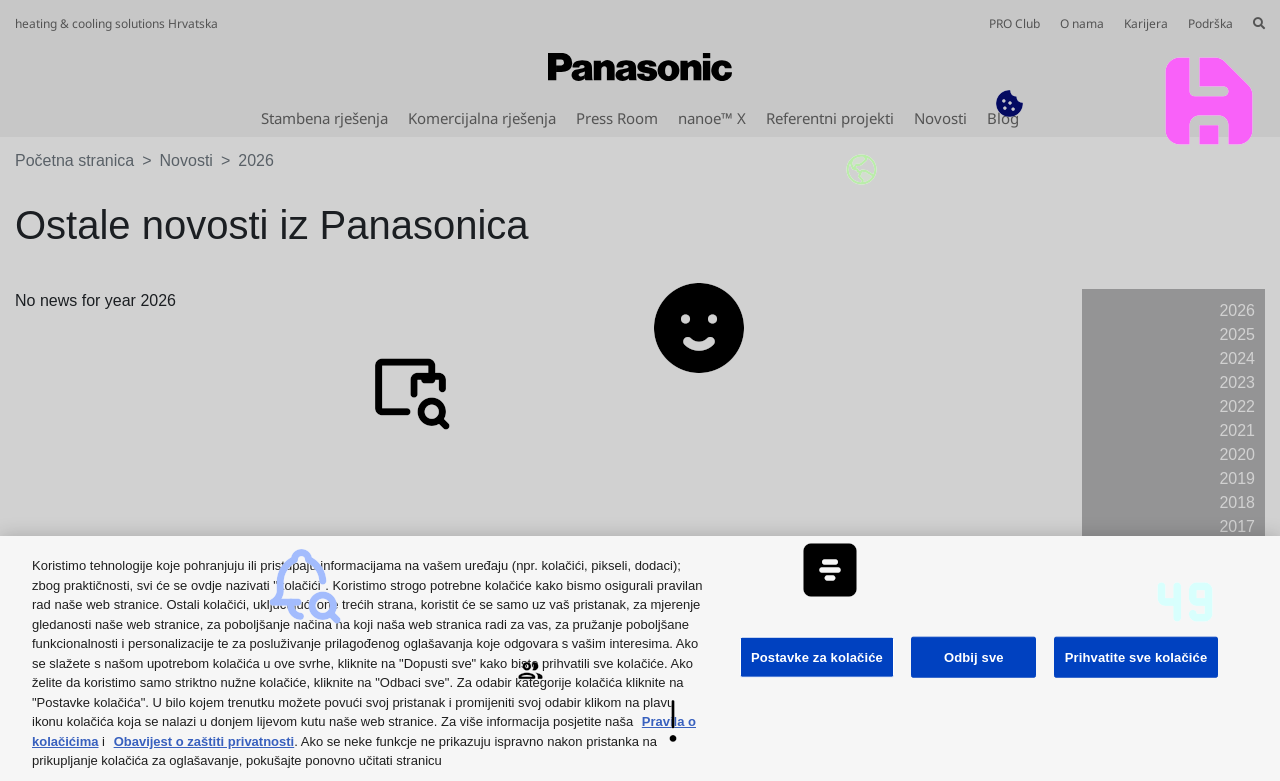 The height and width of the screenshot is (781, 1280). What do you see at coordinates (830, 570) in the screenshot?
I see `center align content horizontally and vertically` at bounding box center [830, 570].